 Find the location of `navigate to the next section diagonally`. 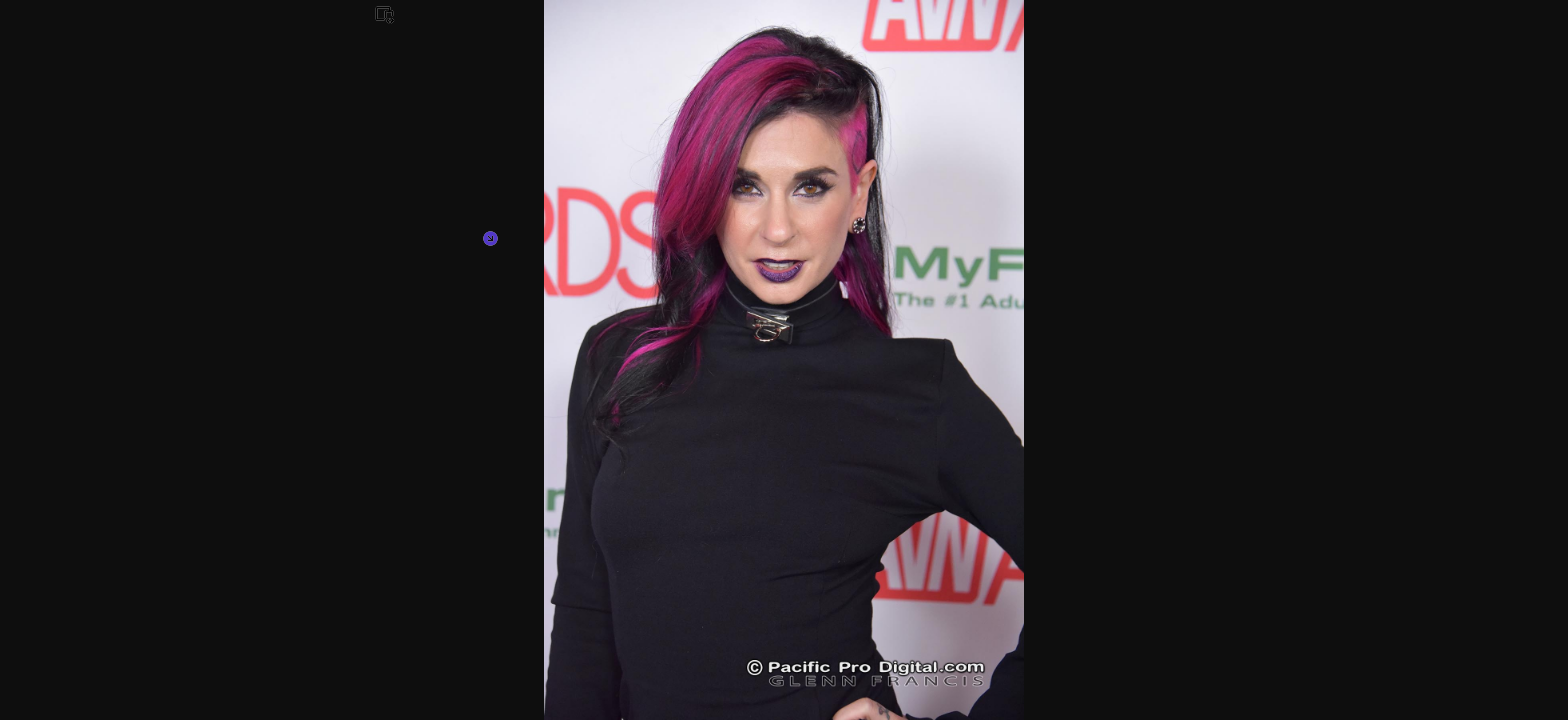

navigate to the next section diagonally is located at coordinates (490, 238).